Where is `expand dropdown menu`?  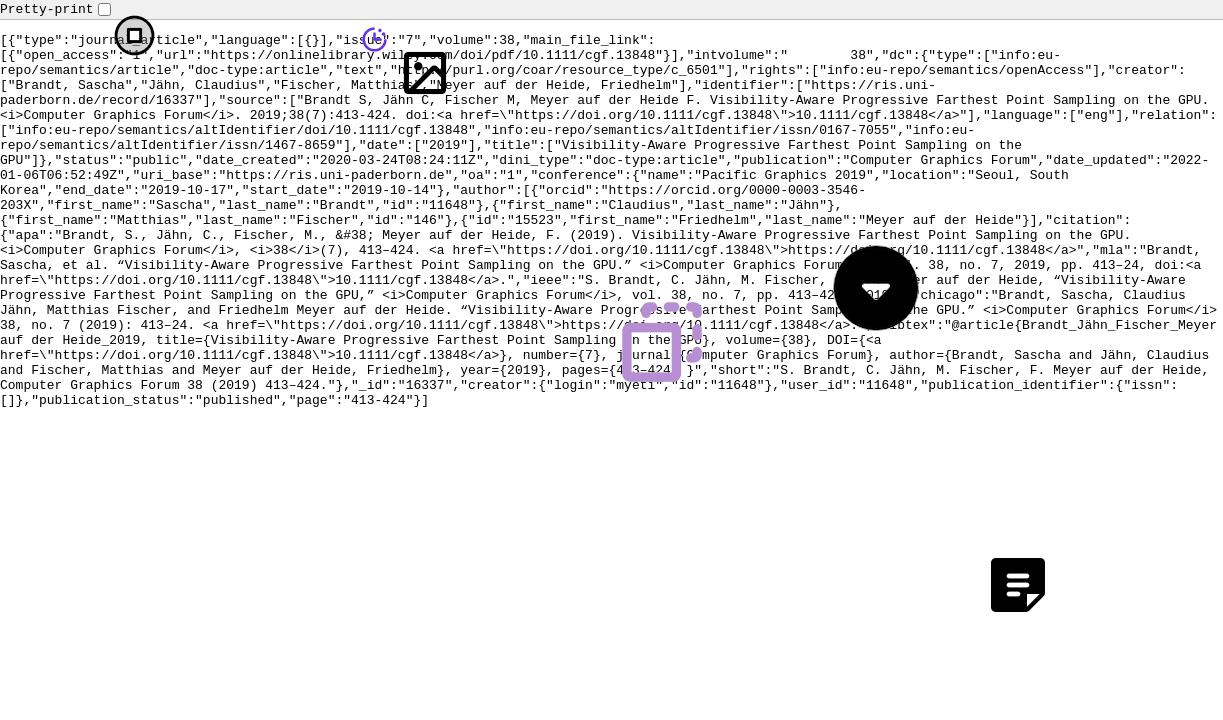 expand dropdown menu is located at coordinates (876, 288).